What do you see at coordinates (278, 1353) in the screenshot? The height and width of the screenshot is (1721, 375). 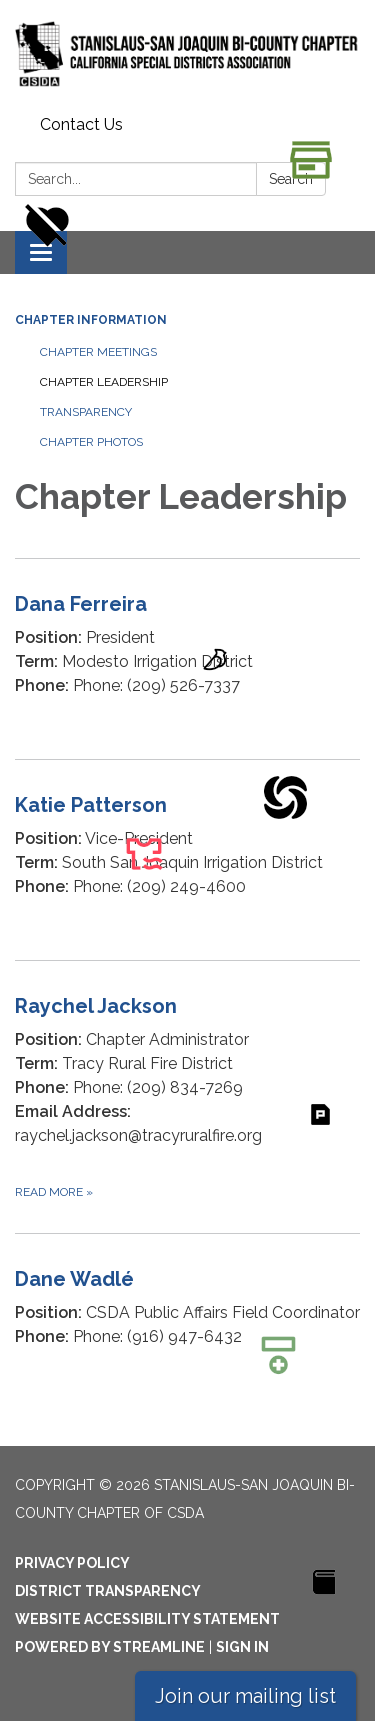 I see `insert a new row below the current selection` at bounding box center [278, 1353].